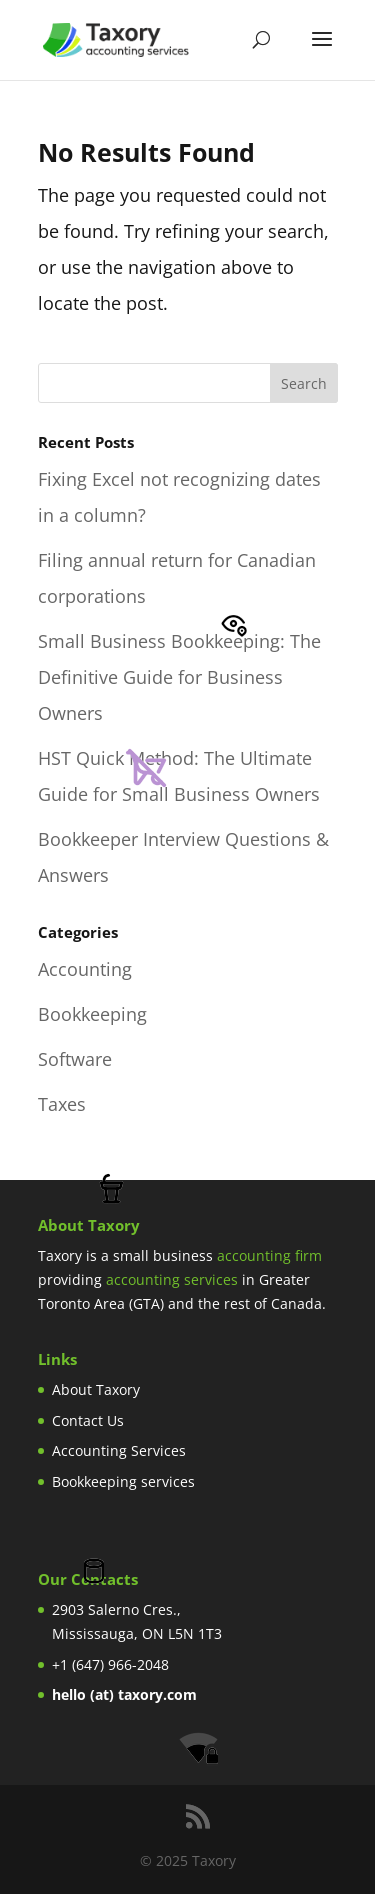  What do you see at coordinates (147, 768) in the screenshot?
I see `remove item from garden cart` at bounding box center [147, 768].